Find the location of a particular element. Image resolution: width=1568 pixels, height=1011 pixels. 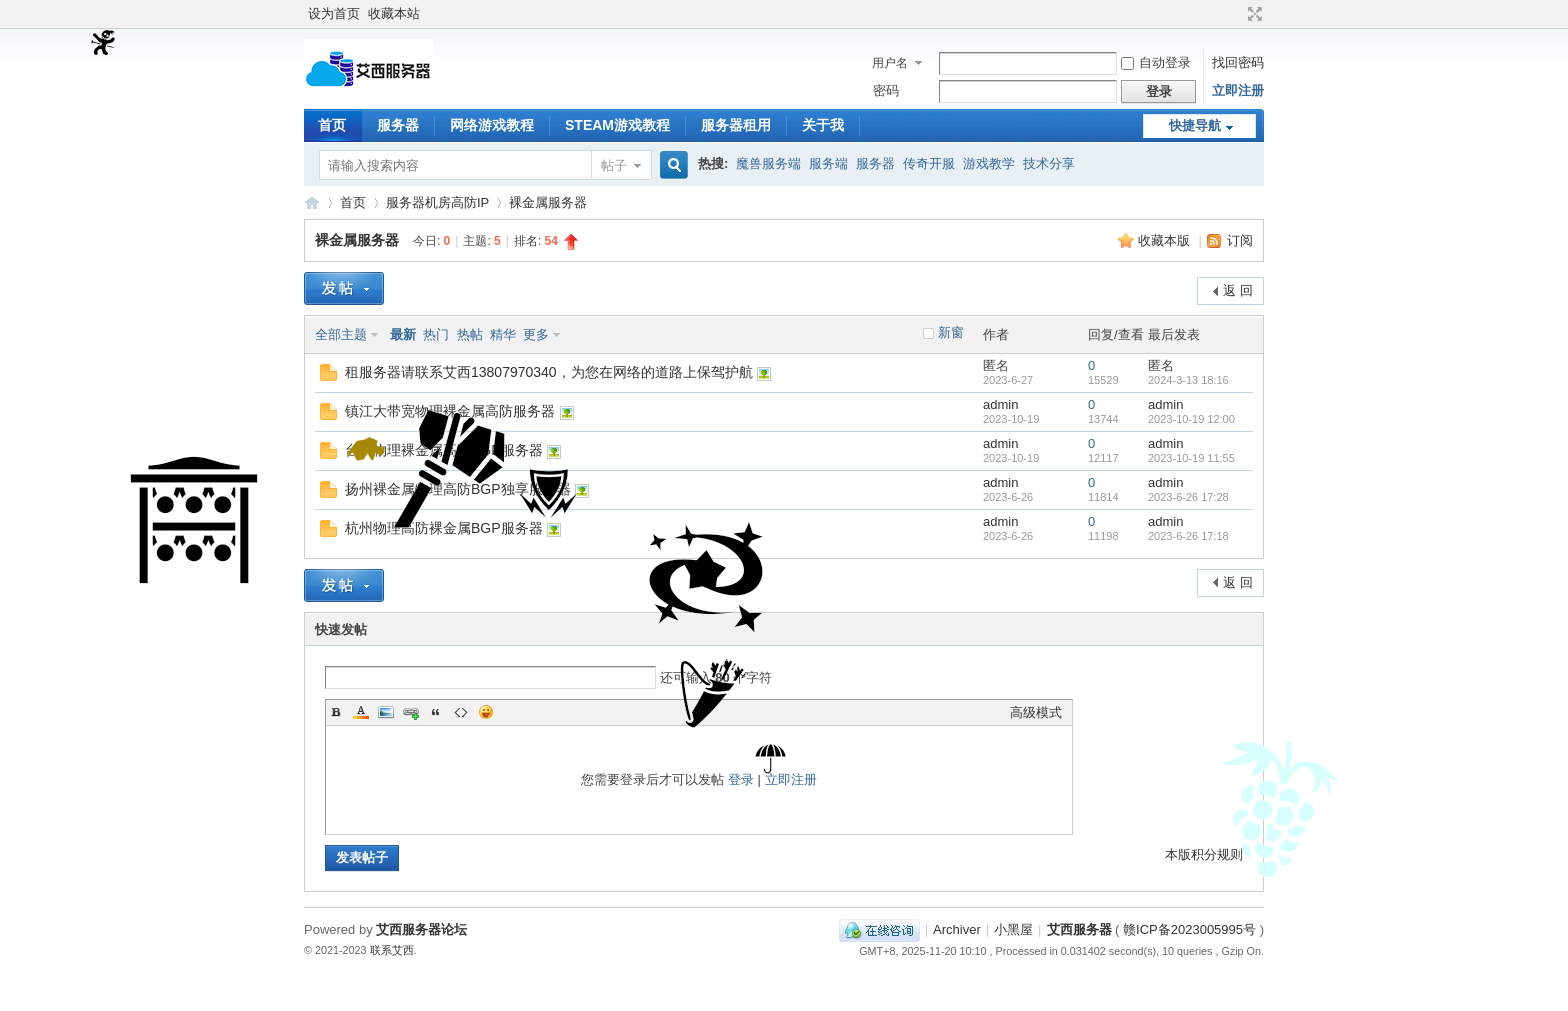

equip or access arrow ammunition is located at coordinates (714, 693).